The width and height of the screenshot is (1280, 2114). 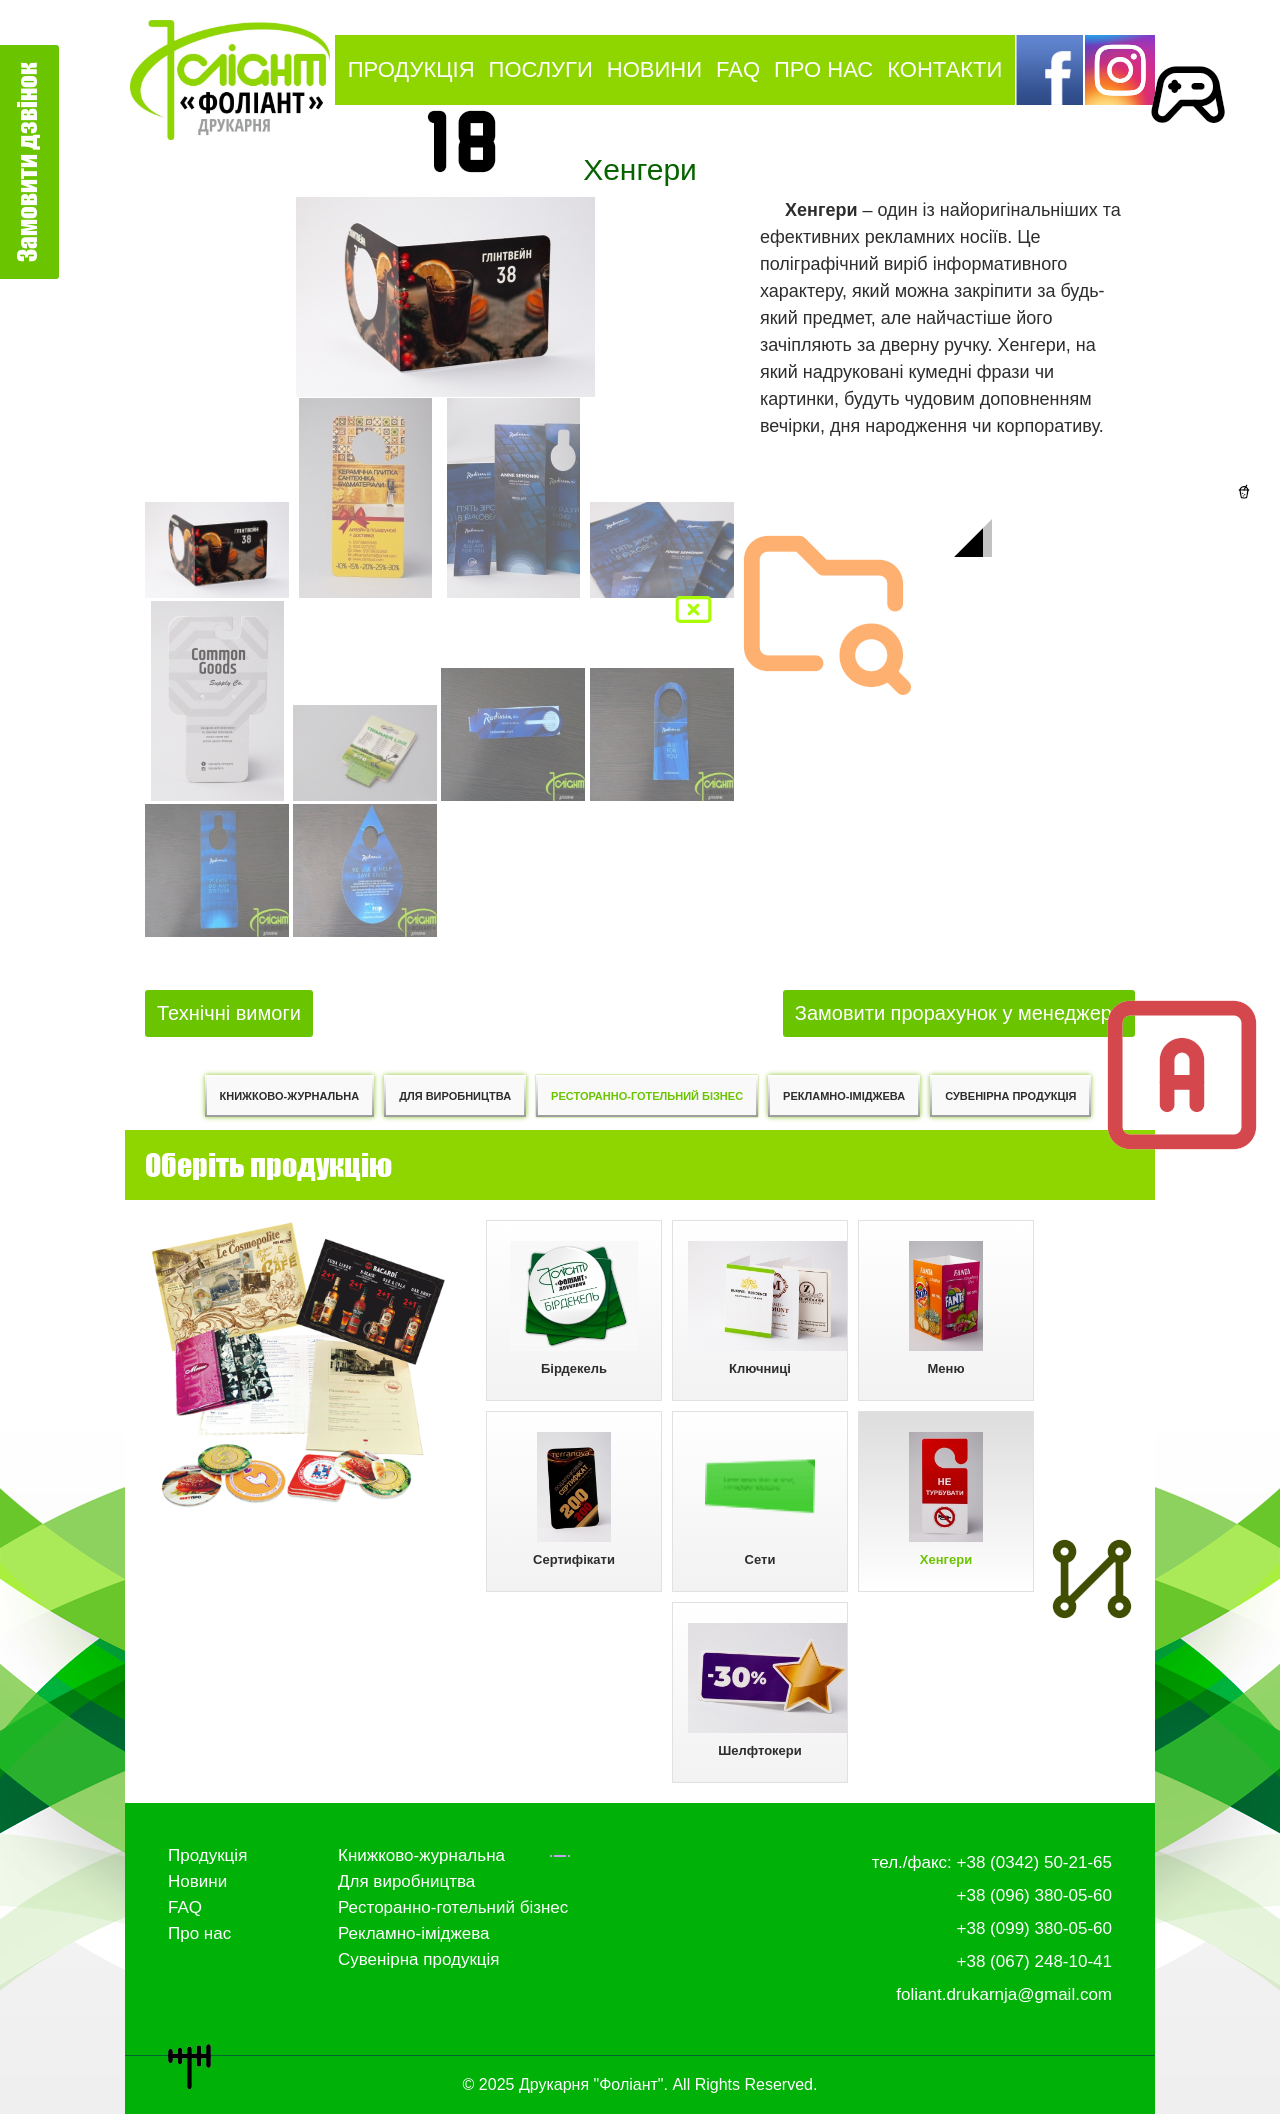 I want to click on connect nodes or data points, so click(x=1092, y=1579).